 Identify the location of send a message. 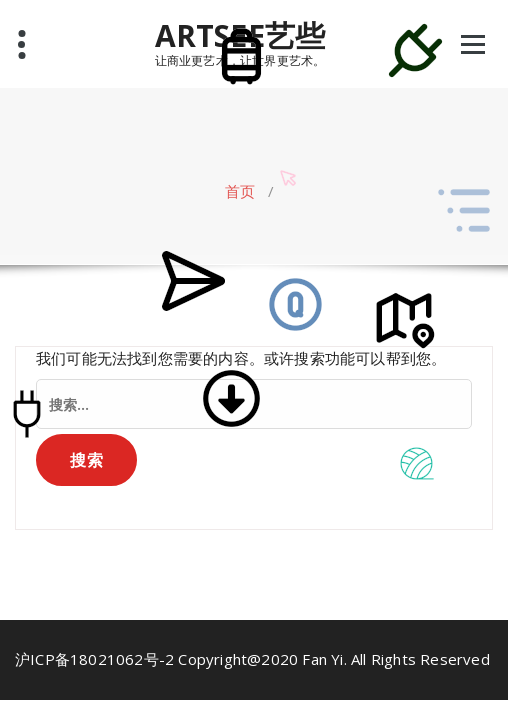
(192, 281).